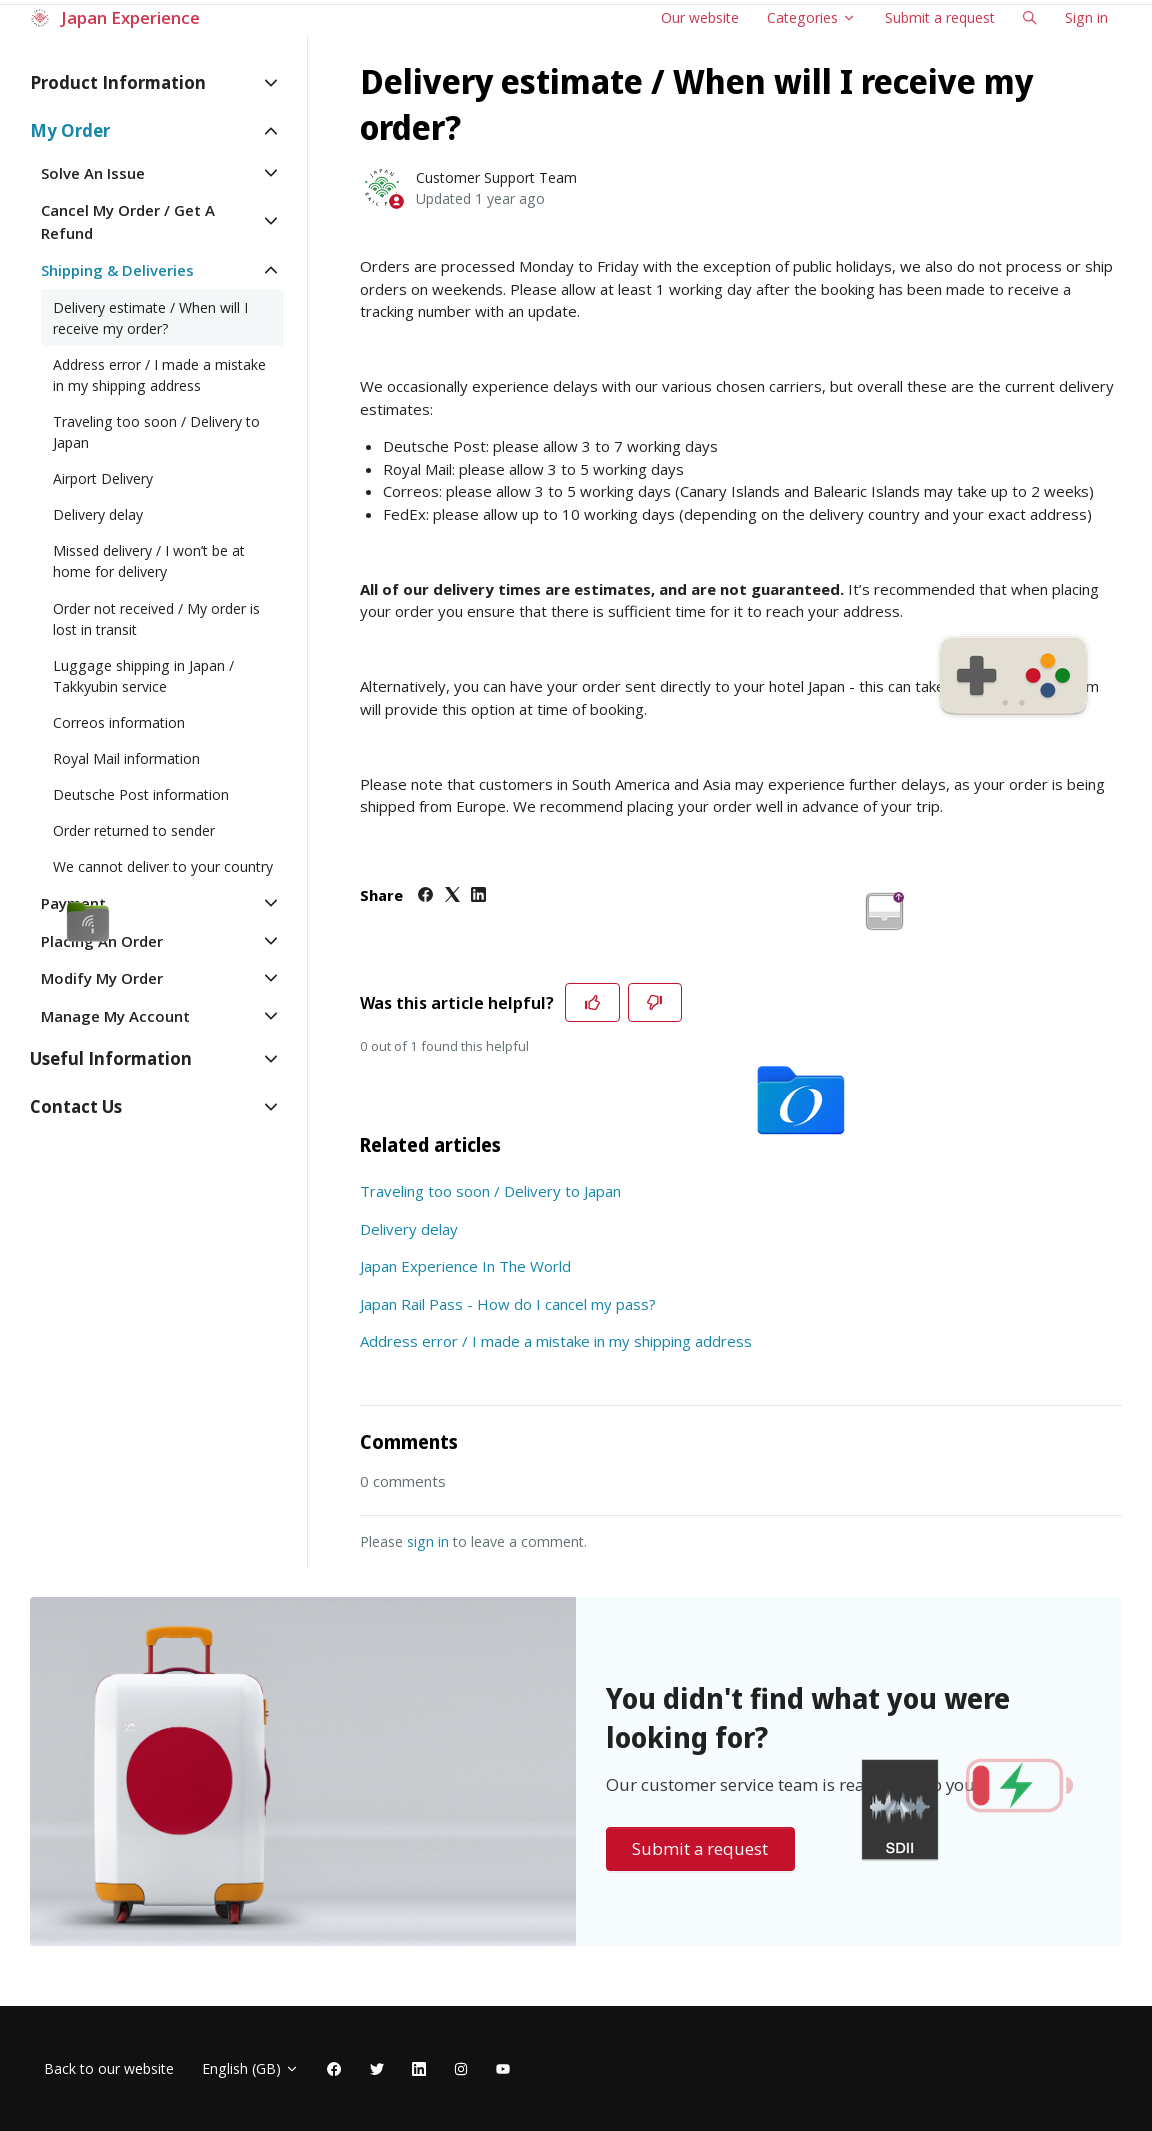 Image resolution: width=1152 pixels, height=2131 pixels. Describe the element at coordinates (900, 1812) in the screenshot. I see `an SDII audio file in GarageBand or Logic Pro` at that location.